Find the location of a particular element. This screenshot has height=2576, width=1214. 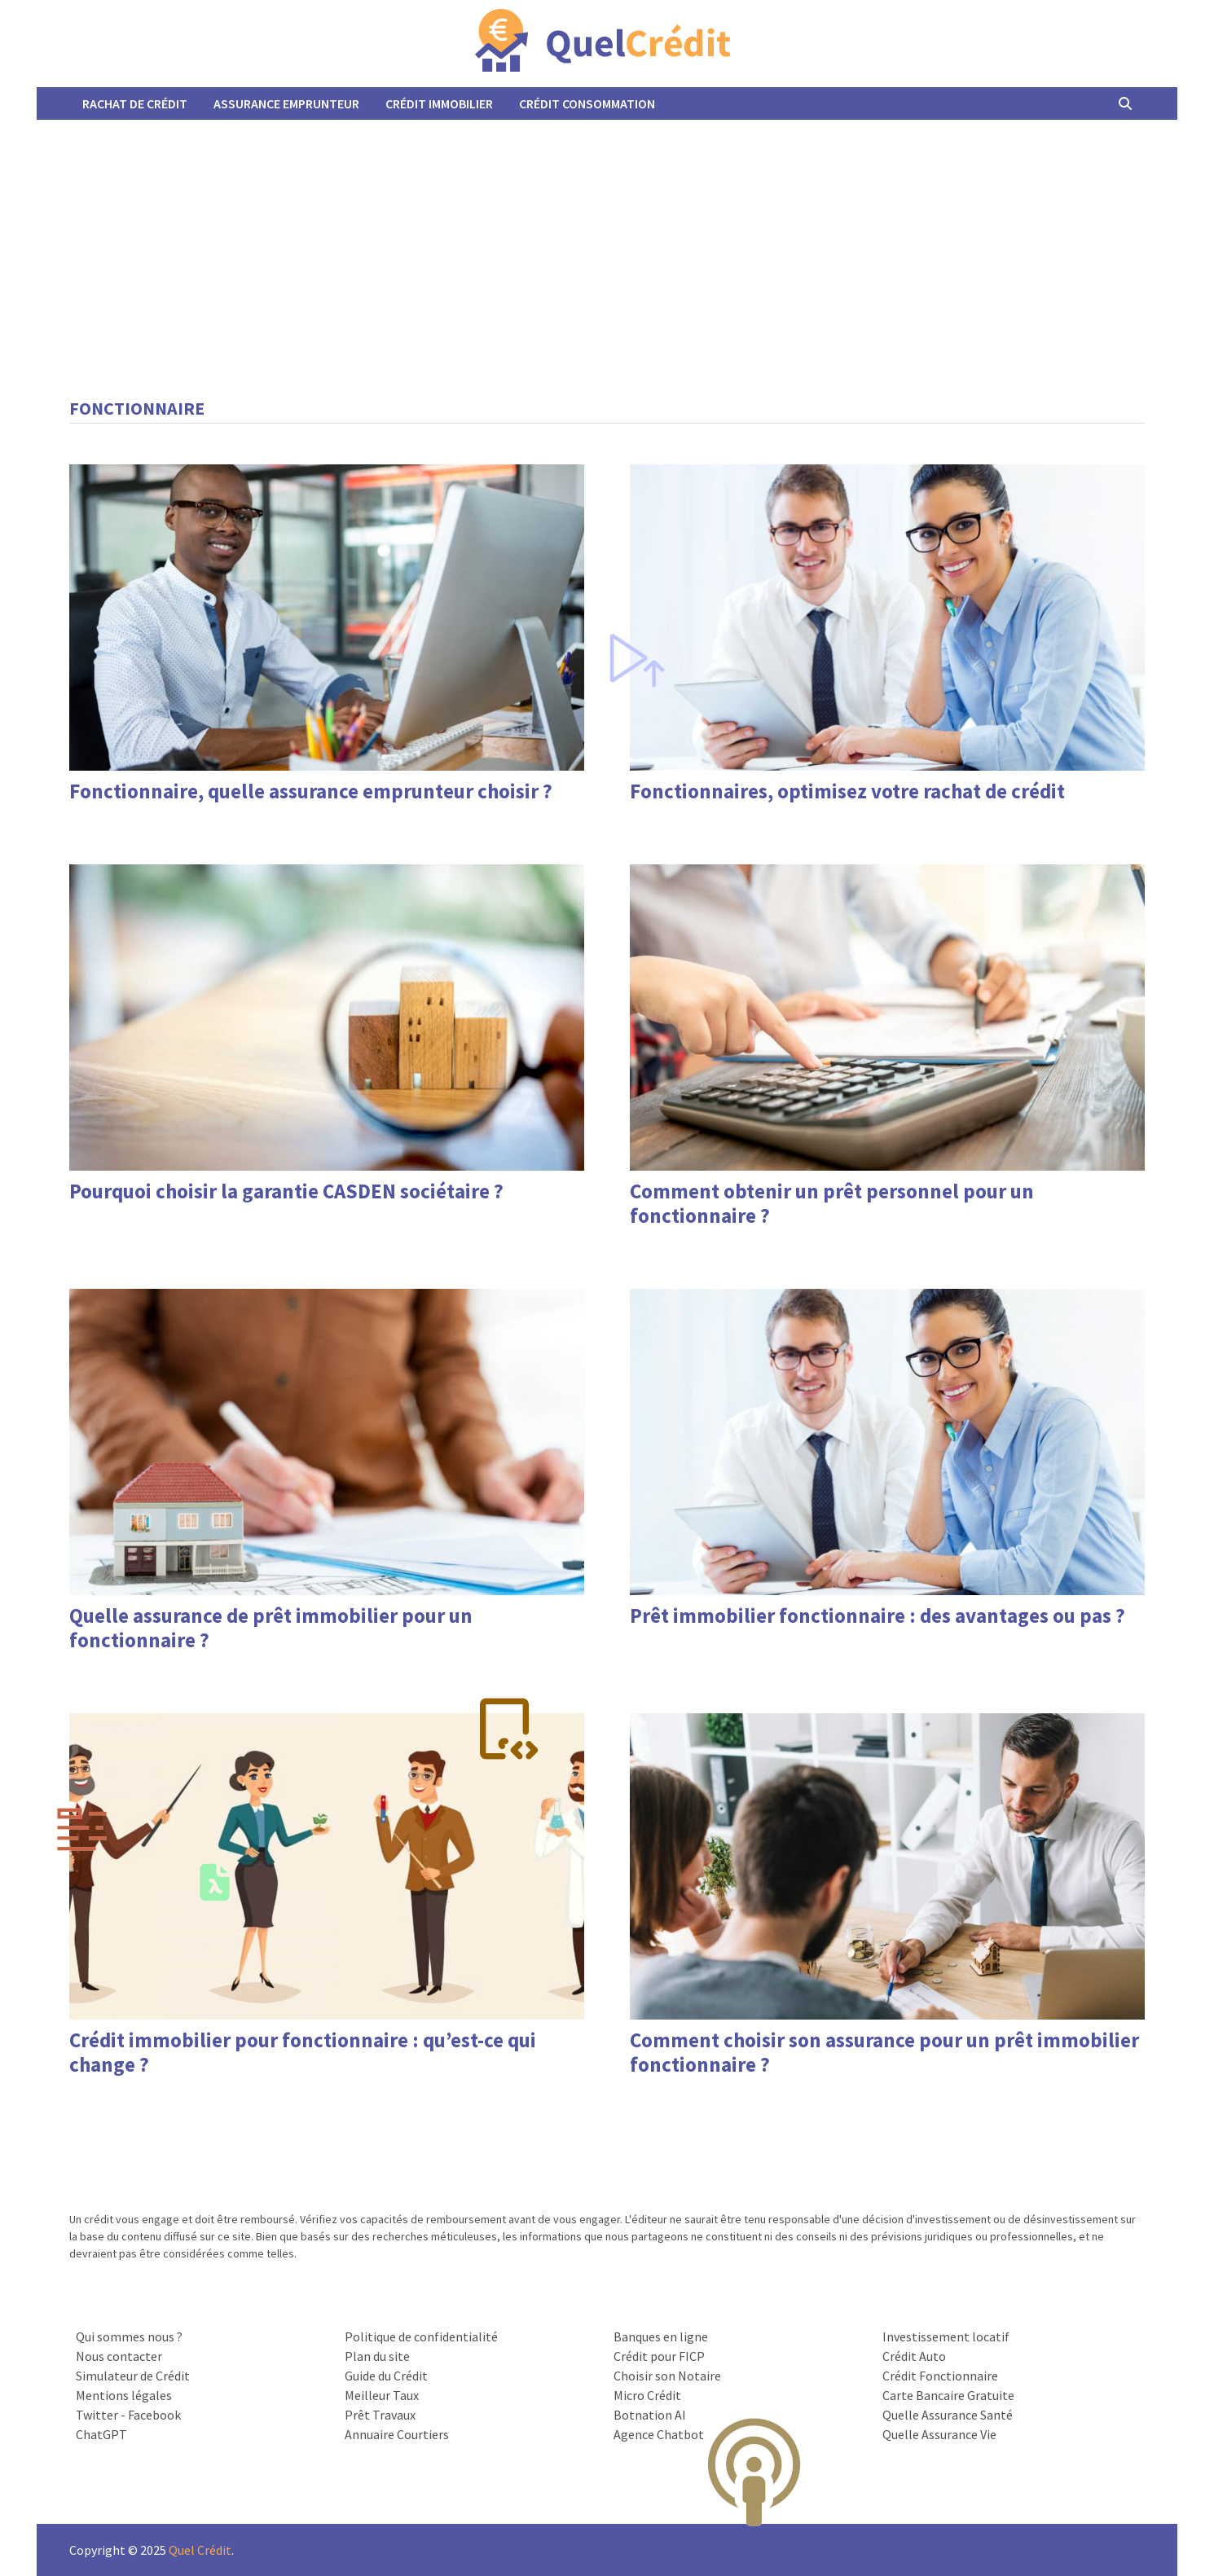

indicates a keyword or reserved word in code is located at coordinates (81, 1829).